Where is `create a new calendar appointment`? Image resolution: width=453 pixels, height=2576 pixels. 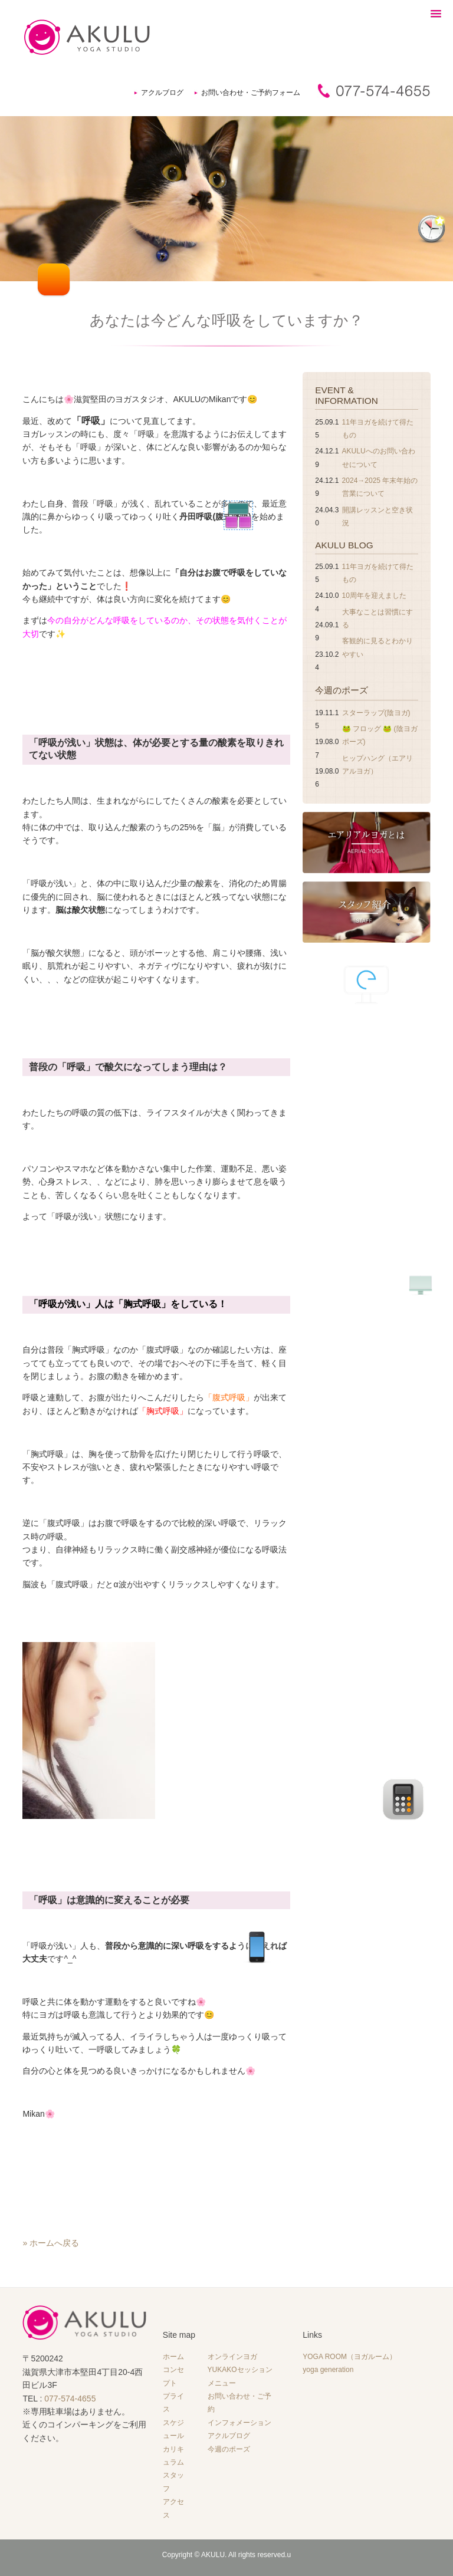
create a new calendar appointment is located at coordinates (432, 228).